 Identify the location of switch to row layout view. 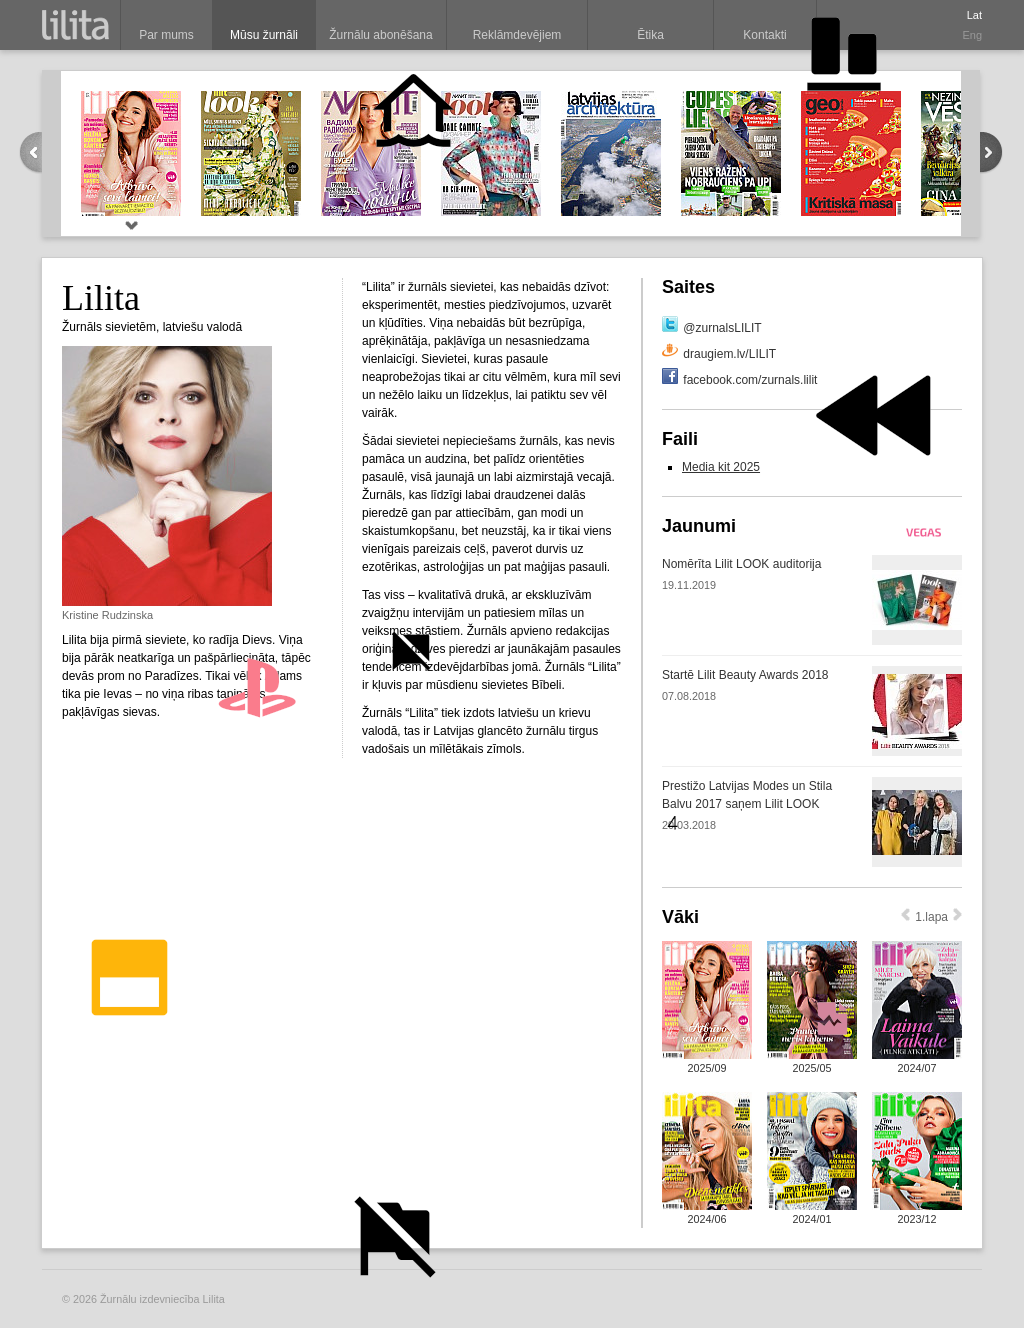
(129, 977).